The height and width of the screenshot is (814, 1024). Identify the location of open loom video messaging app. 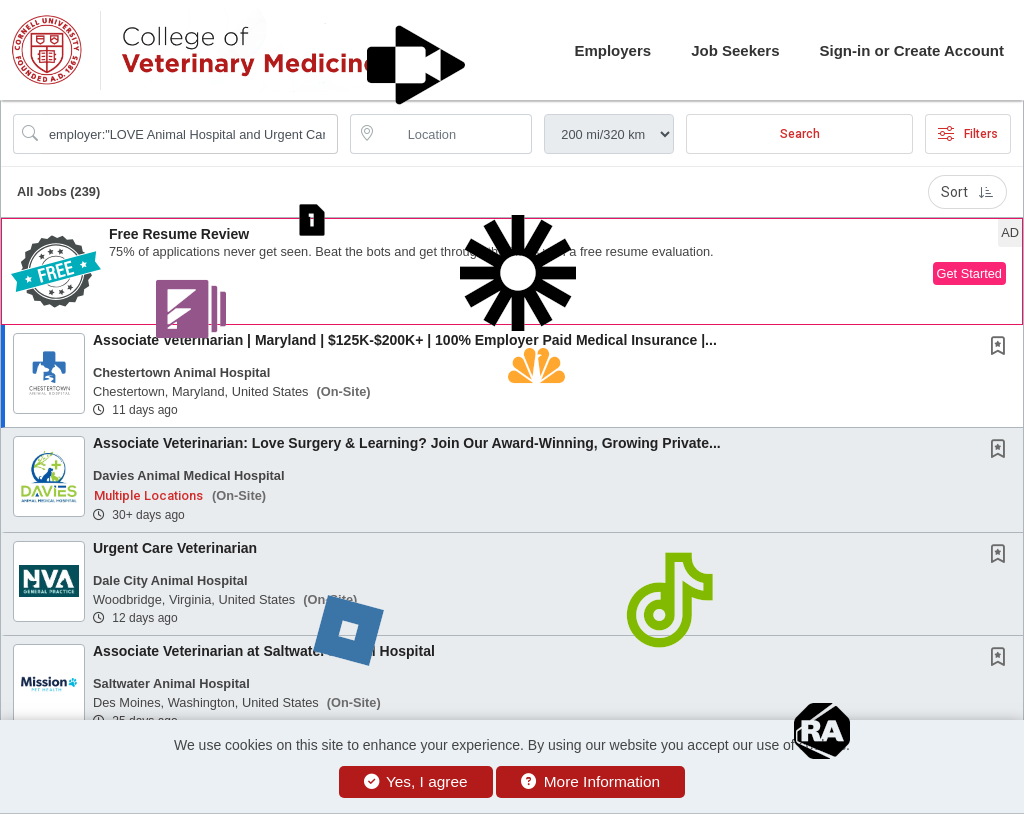
(518, 273).